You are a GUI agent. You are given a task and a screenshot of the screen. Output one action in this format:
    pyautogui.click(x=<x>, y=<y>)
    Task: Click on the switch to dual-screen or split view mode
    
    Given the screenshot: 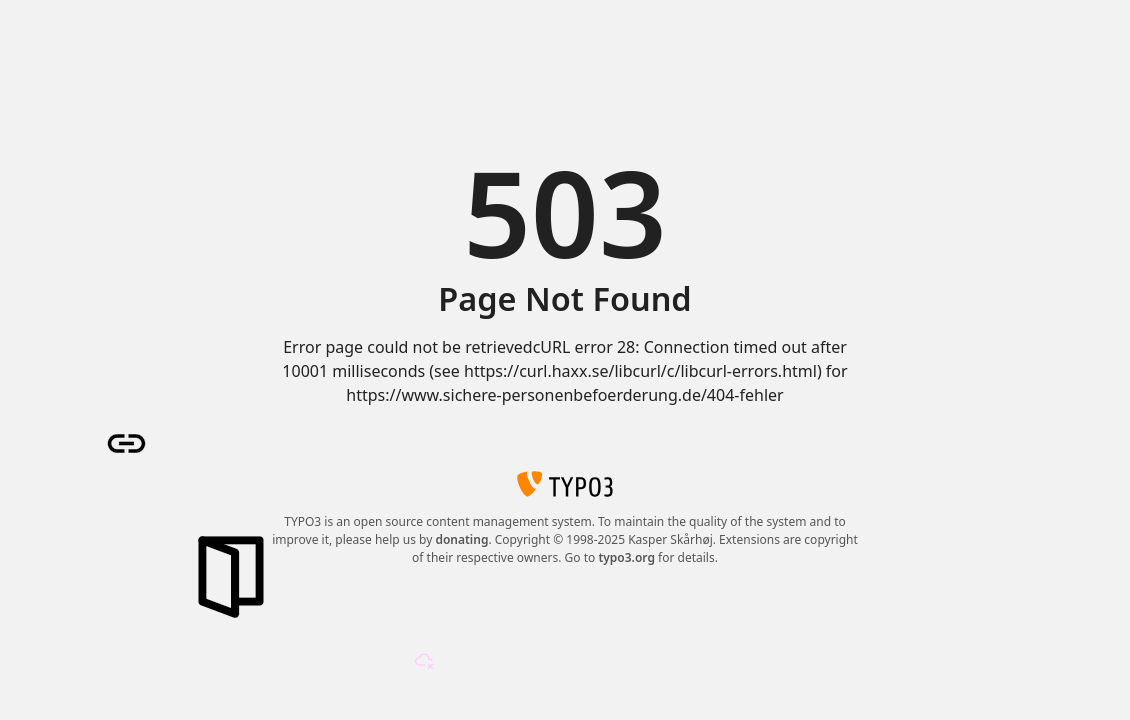 What is the action you would take?
    pyautogui.click(x=231, y=573)
    